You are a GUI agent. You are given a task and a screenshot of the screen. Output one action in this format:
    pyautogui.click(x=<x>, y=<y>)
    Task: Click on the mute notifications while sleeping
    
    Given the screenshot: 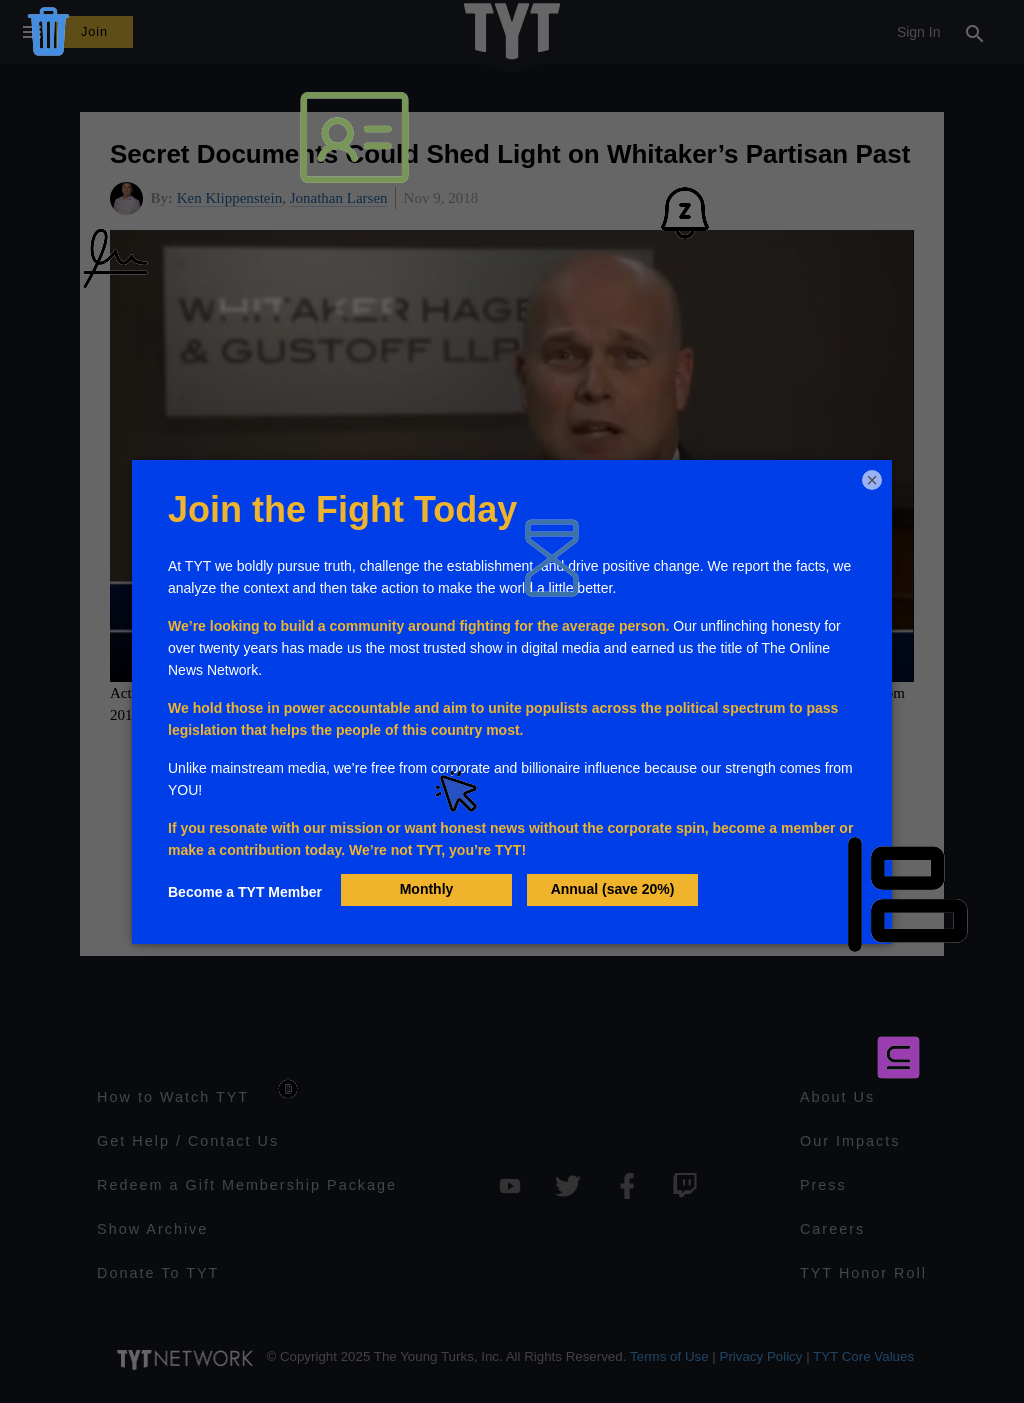 What is the action you would take?
    pyautogui.click(x=685, y=213)
    